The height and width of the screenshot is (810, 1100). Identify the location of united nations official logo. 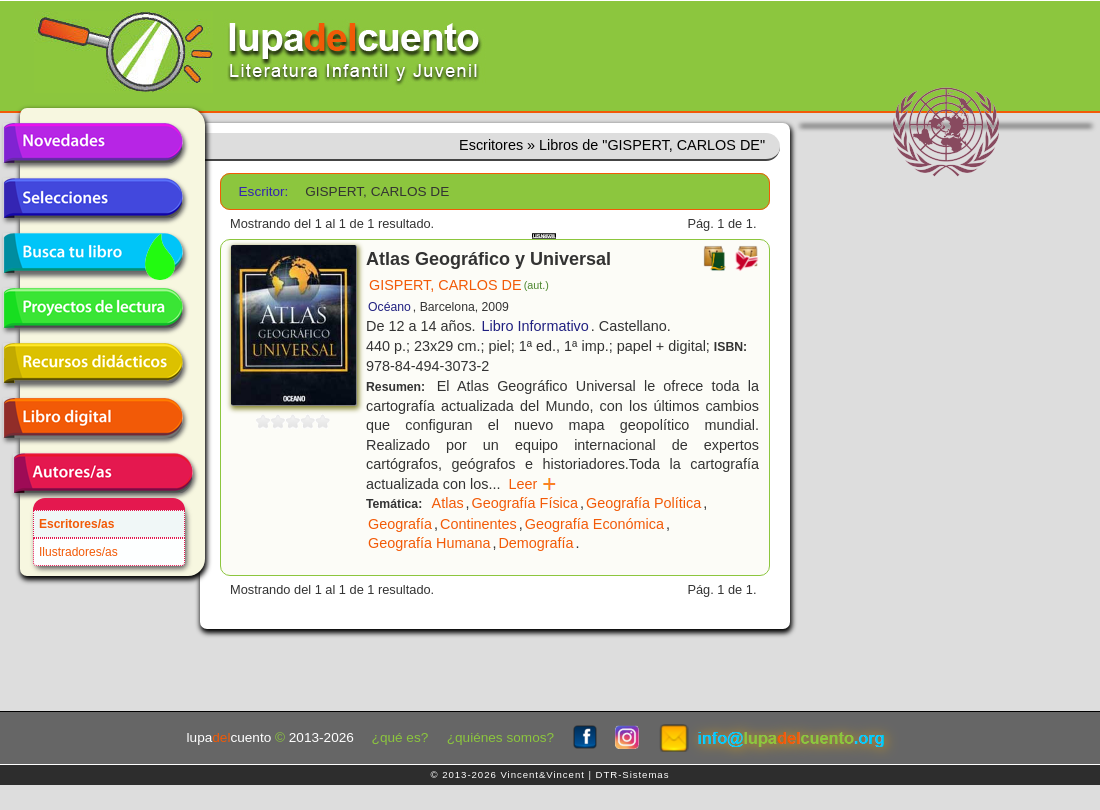
(946, 132).